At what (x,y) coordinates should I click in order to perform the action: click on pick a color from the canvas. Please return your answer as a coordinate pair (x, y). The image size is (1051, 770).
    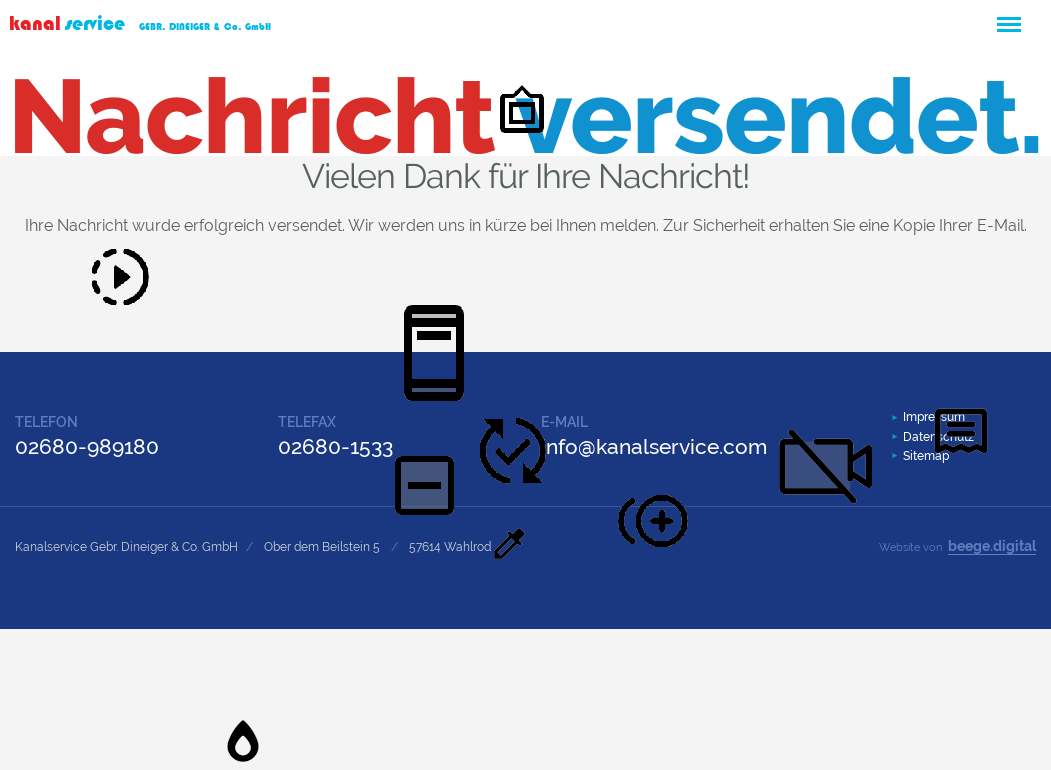
    Looking at the image, I should click on (509, 543).